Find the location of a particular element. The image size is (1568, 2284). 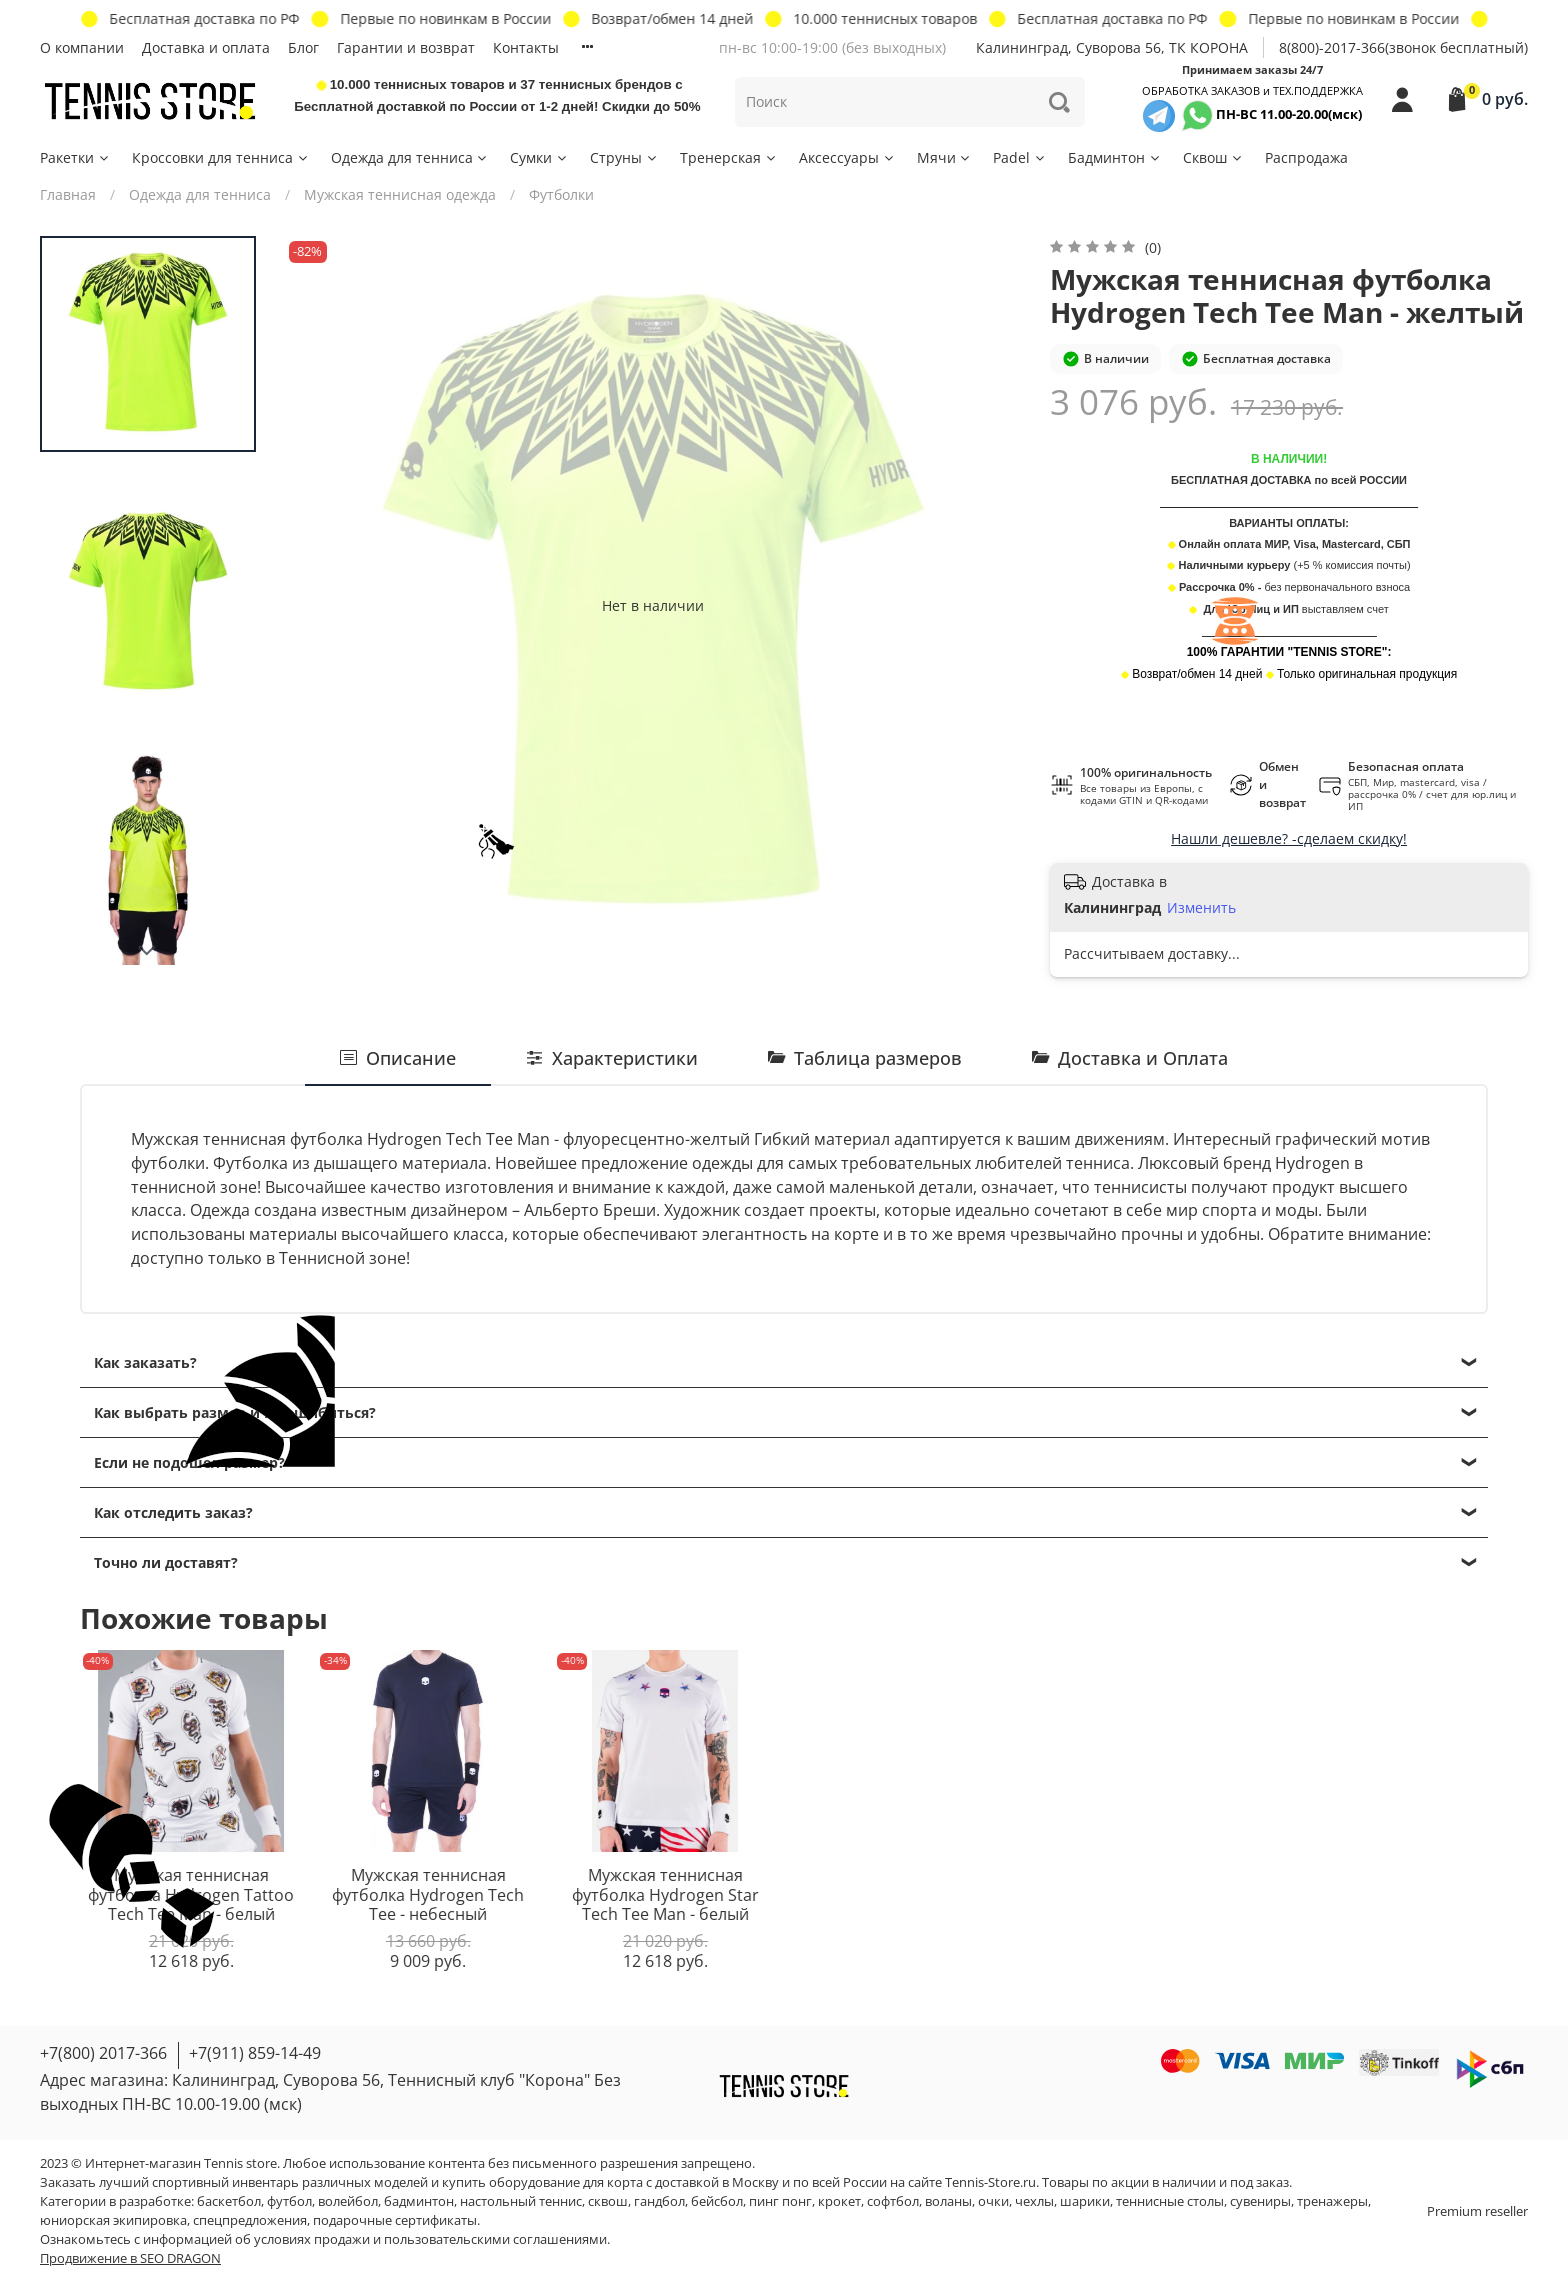

select armor or scale pattern for character customization is located at coordinates (258, 1390).